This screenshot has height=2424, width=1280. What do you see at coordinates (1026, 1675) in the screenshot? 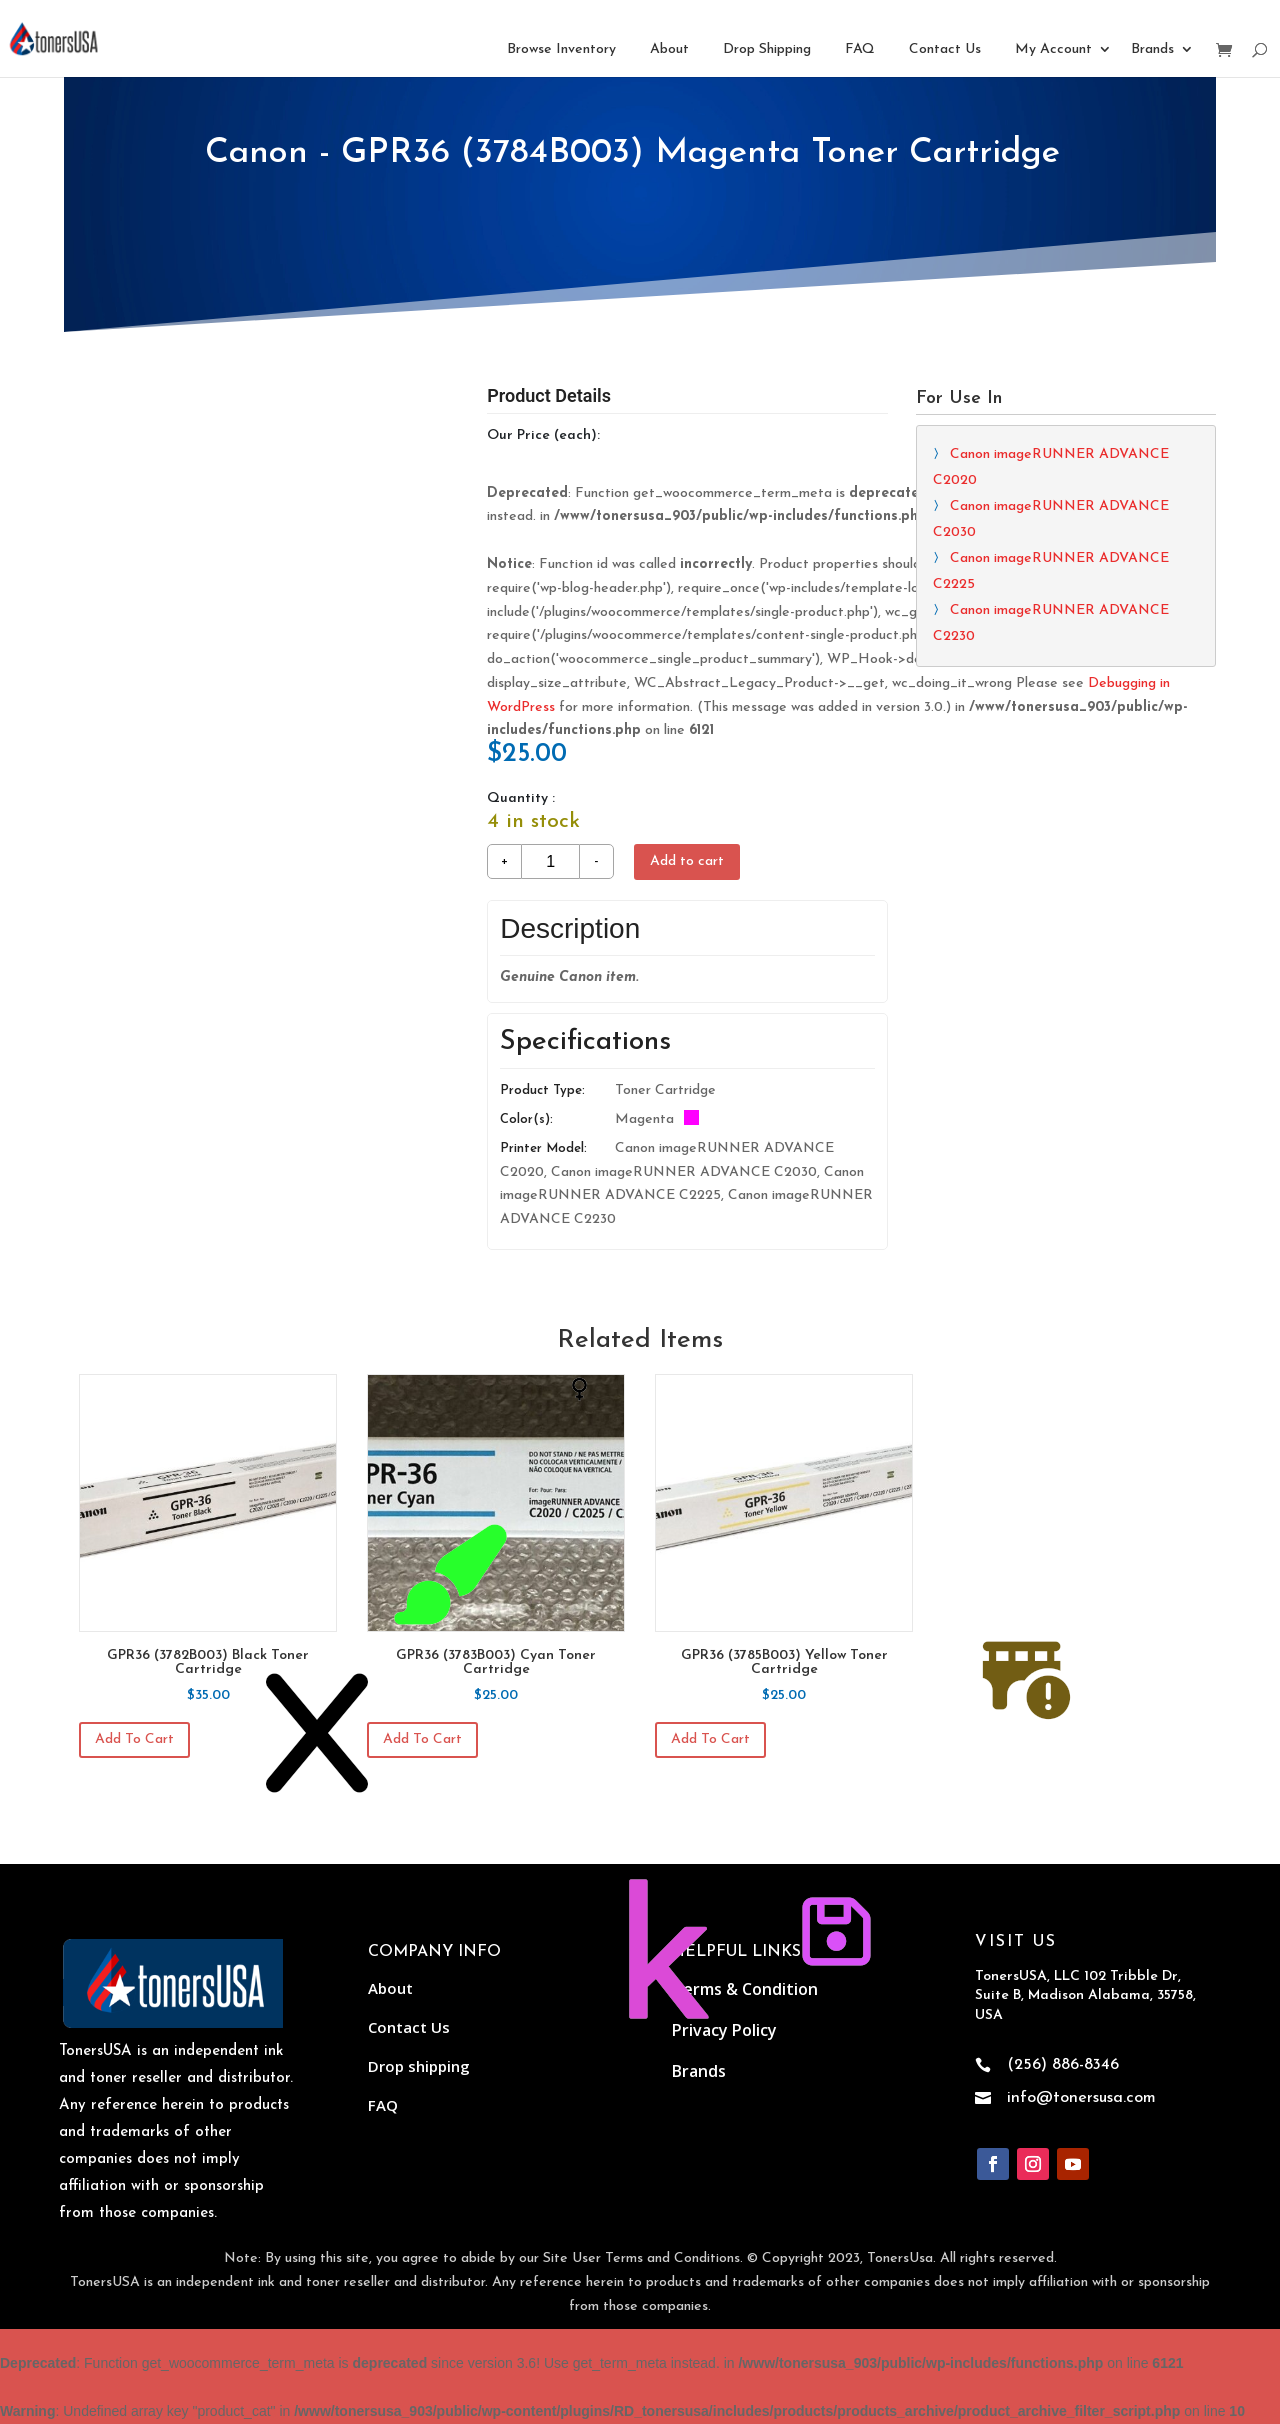
I see `bridge alert or infrastructure warning` at bounding box center [1026, 1675].